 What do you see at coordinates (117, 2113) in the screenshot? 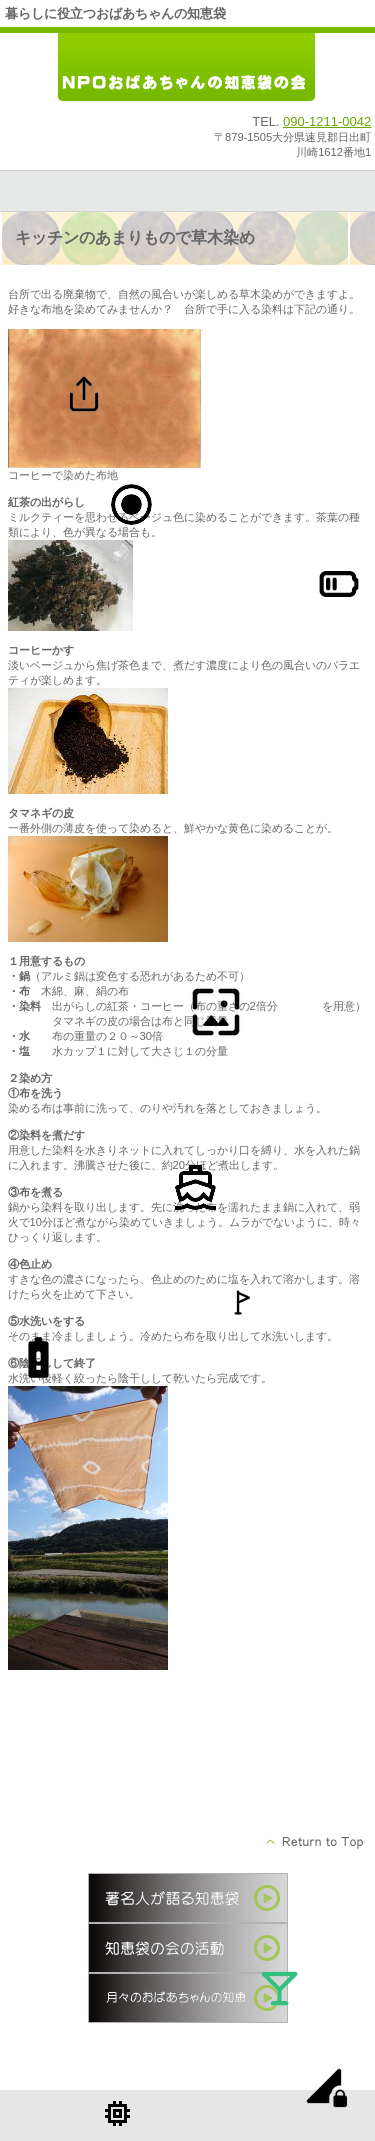
I see `view device memory or RAM usage` at bounding box center [117, 2113].